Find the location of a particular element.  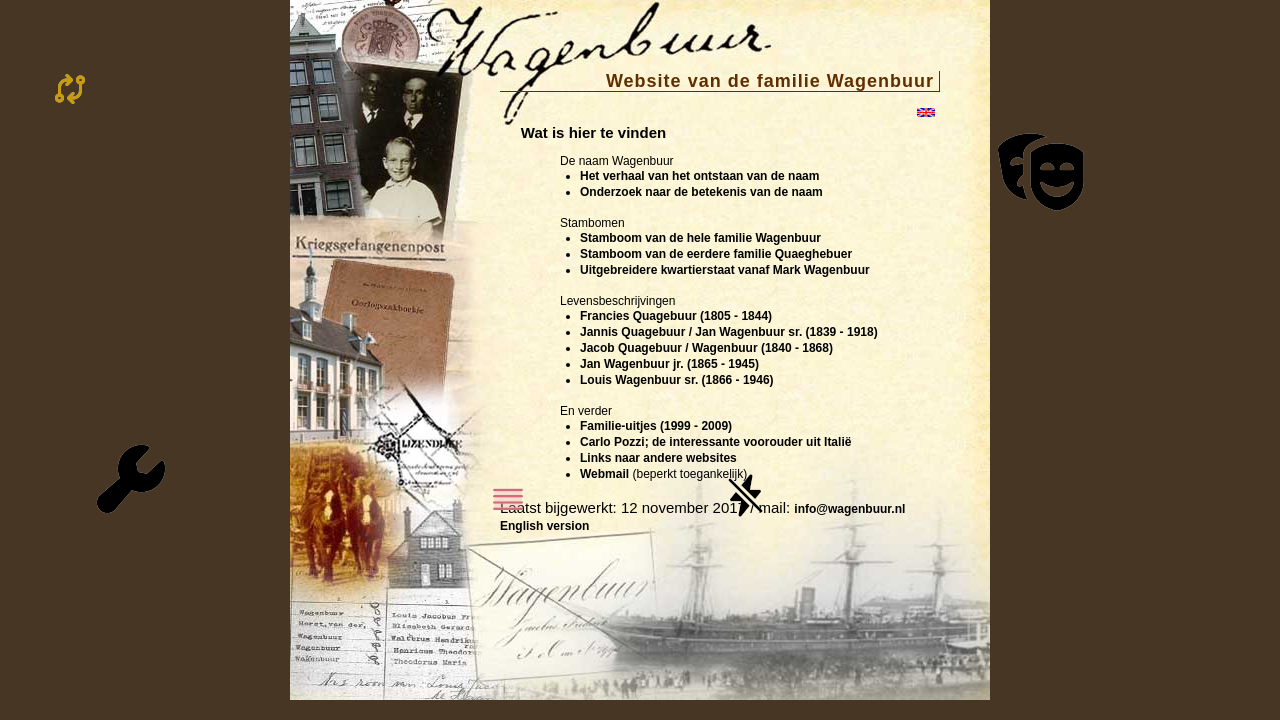

access theater or entertainment options is located at coordinates (1042, 172).